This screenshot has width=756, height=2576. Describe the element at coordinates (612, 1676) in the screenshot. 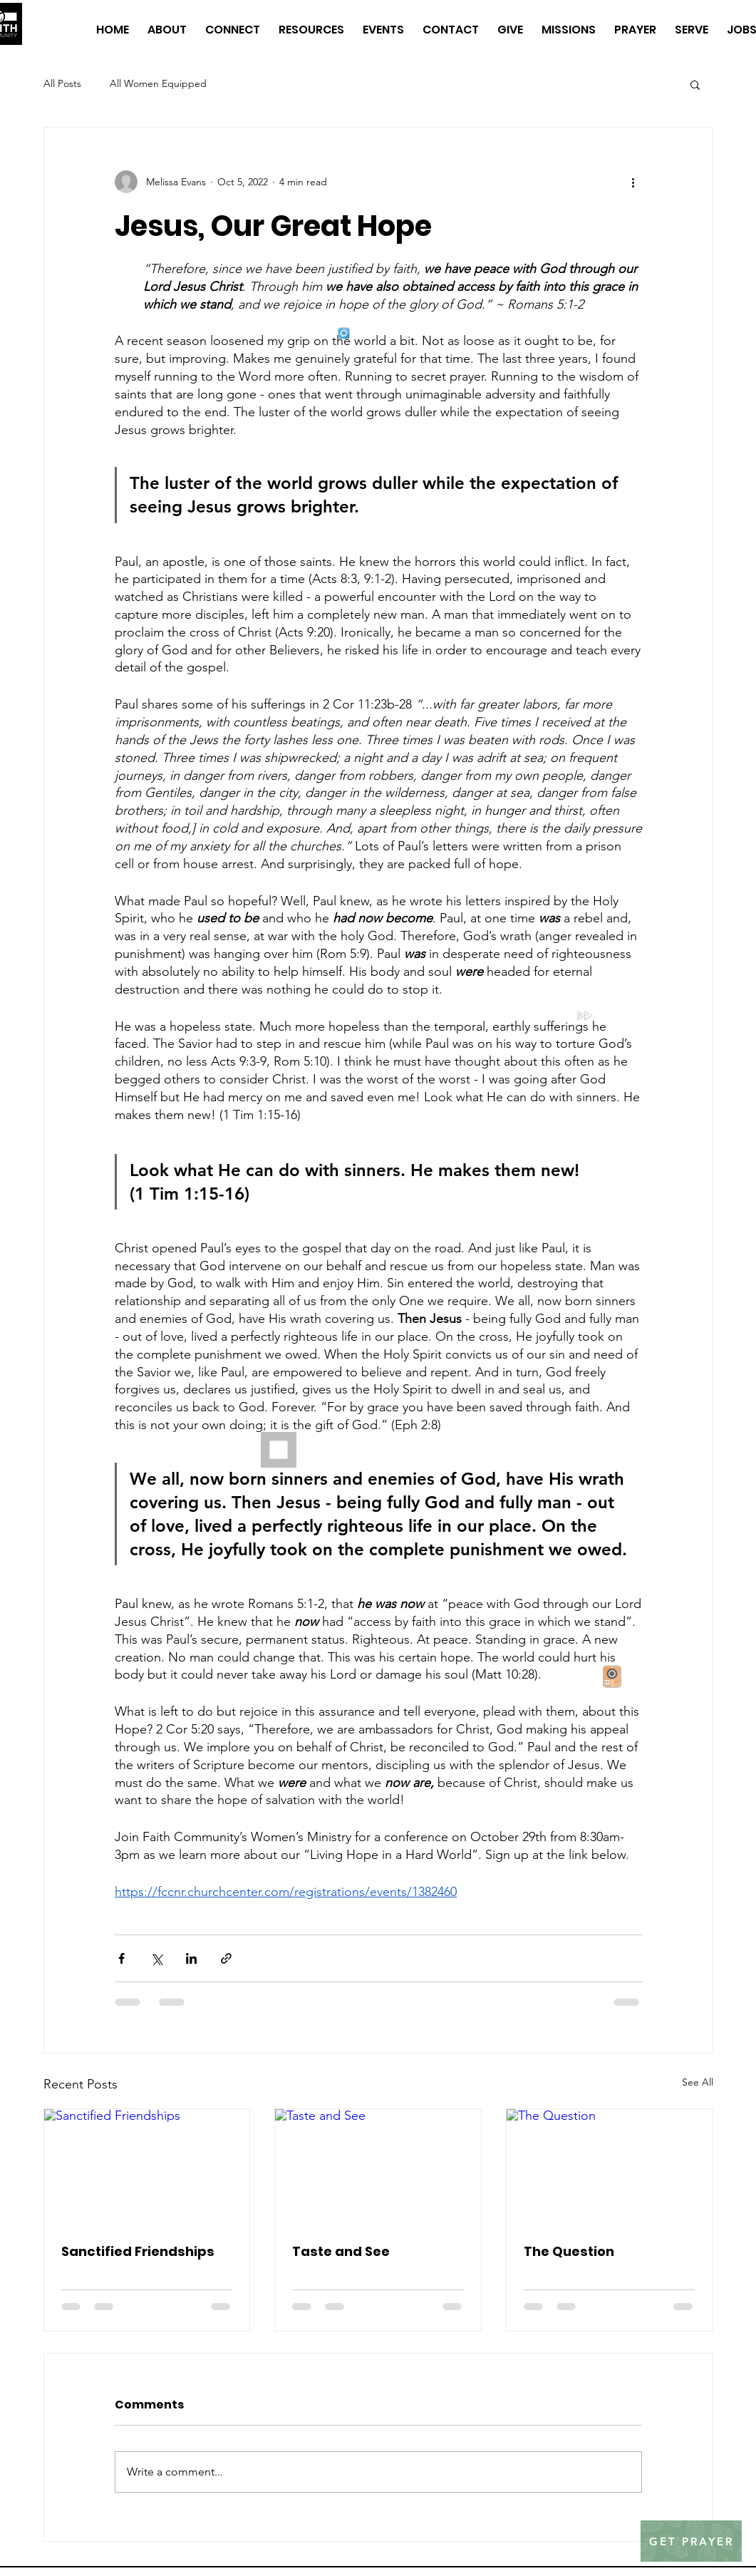

I see `indicates package installation or setup in progress` at that location.